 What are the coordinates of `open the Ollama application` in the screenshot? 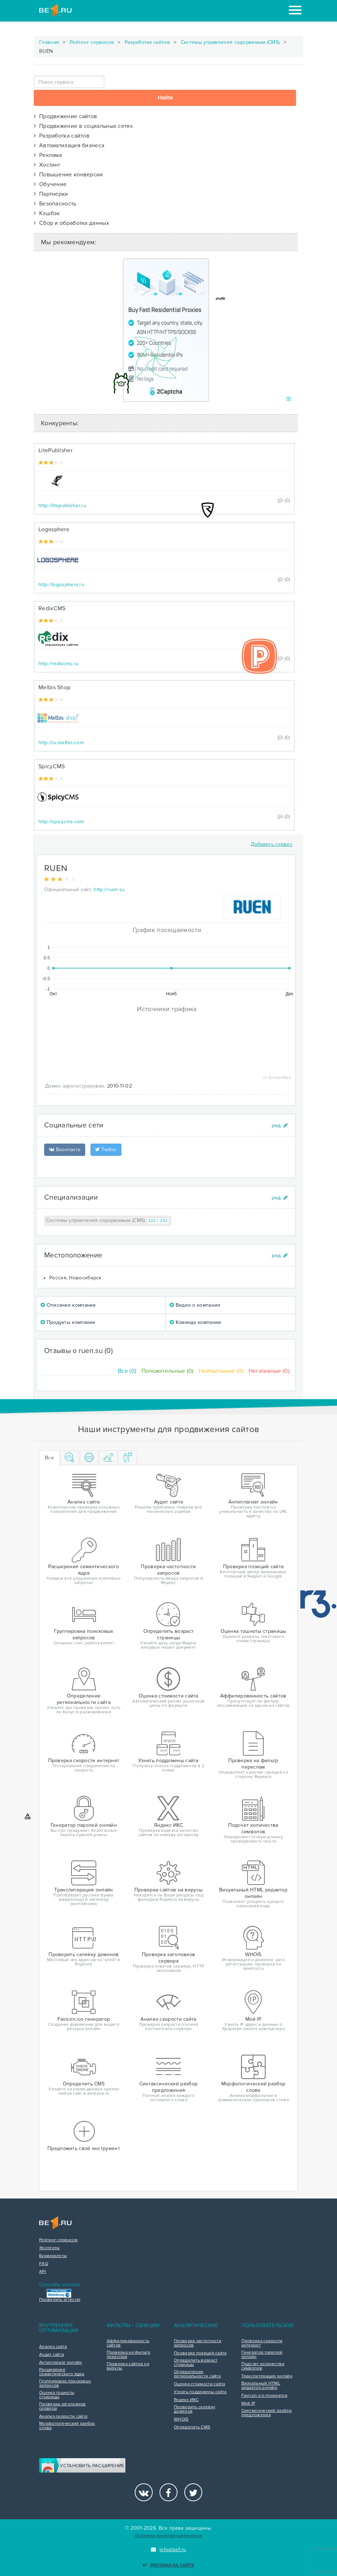 It's located at (121, 383).